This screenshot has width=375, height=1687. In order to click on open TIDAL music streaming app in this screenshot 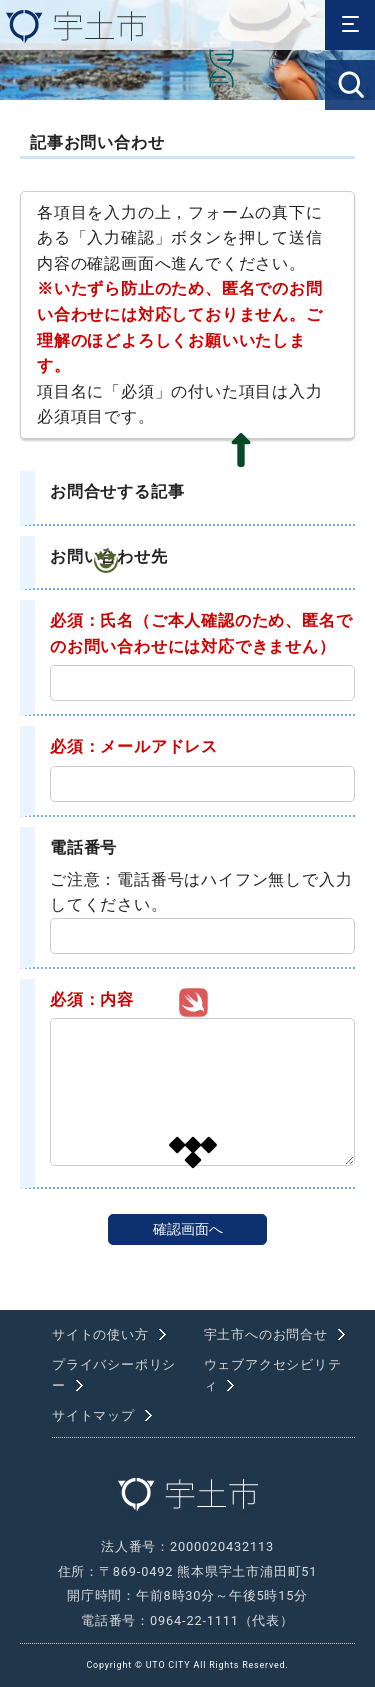, I will do `click(193, 1151)`.